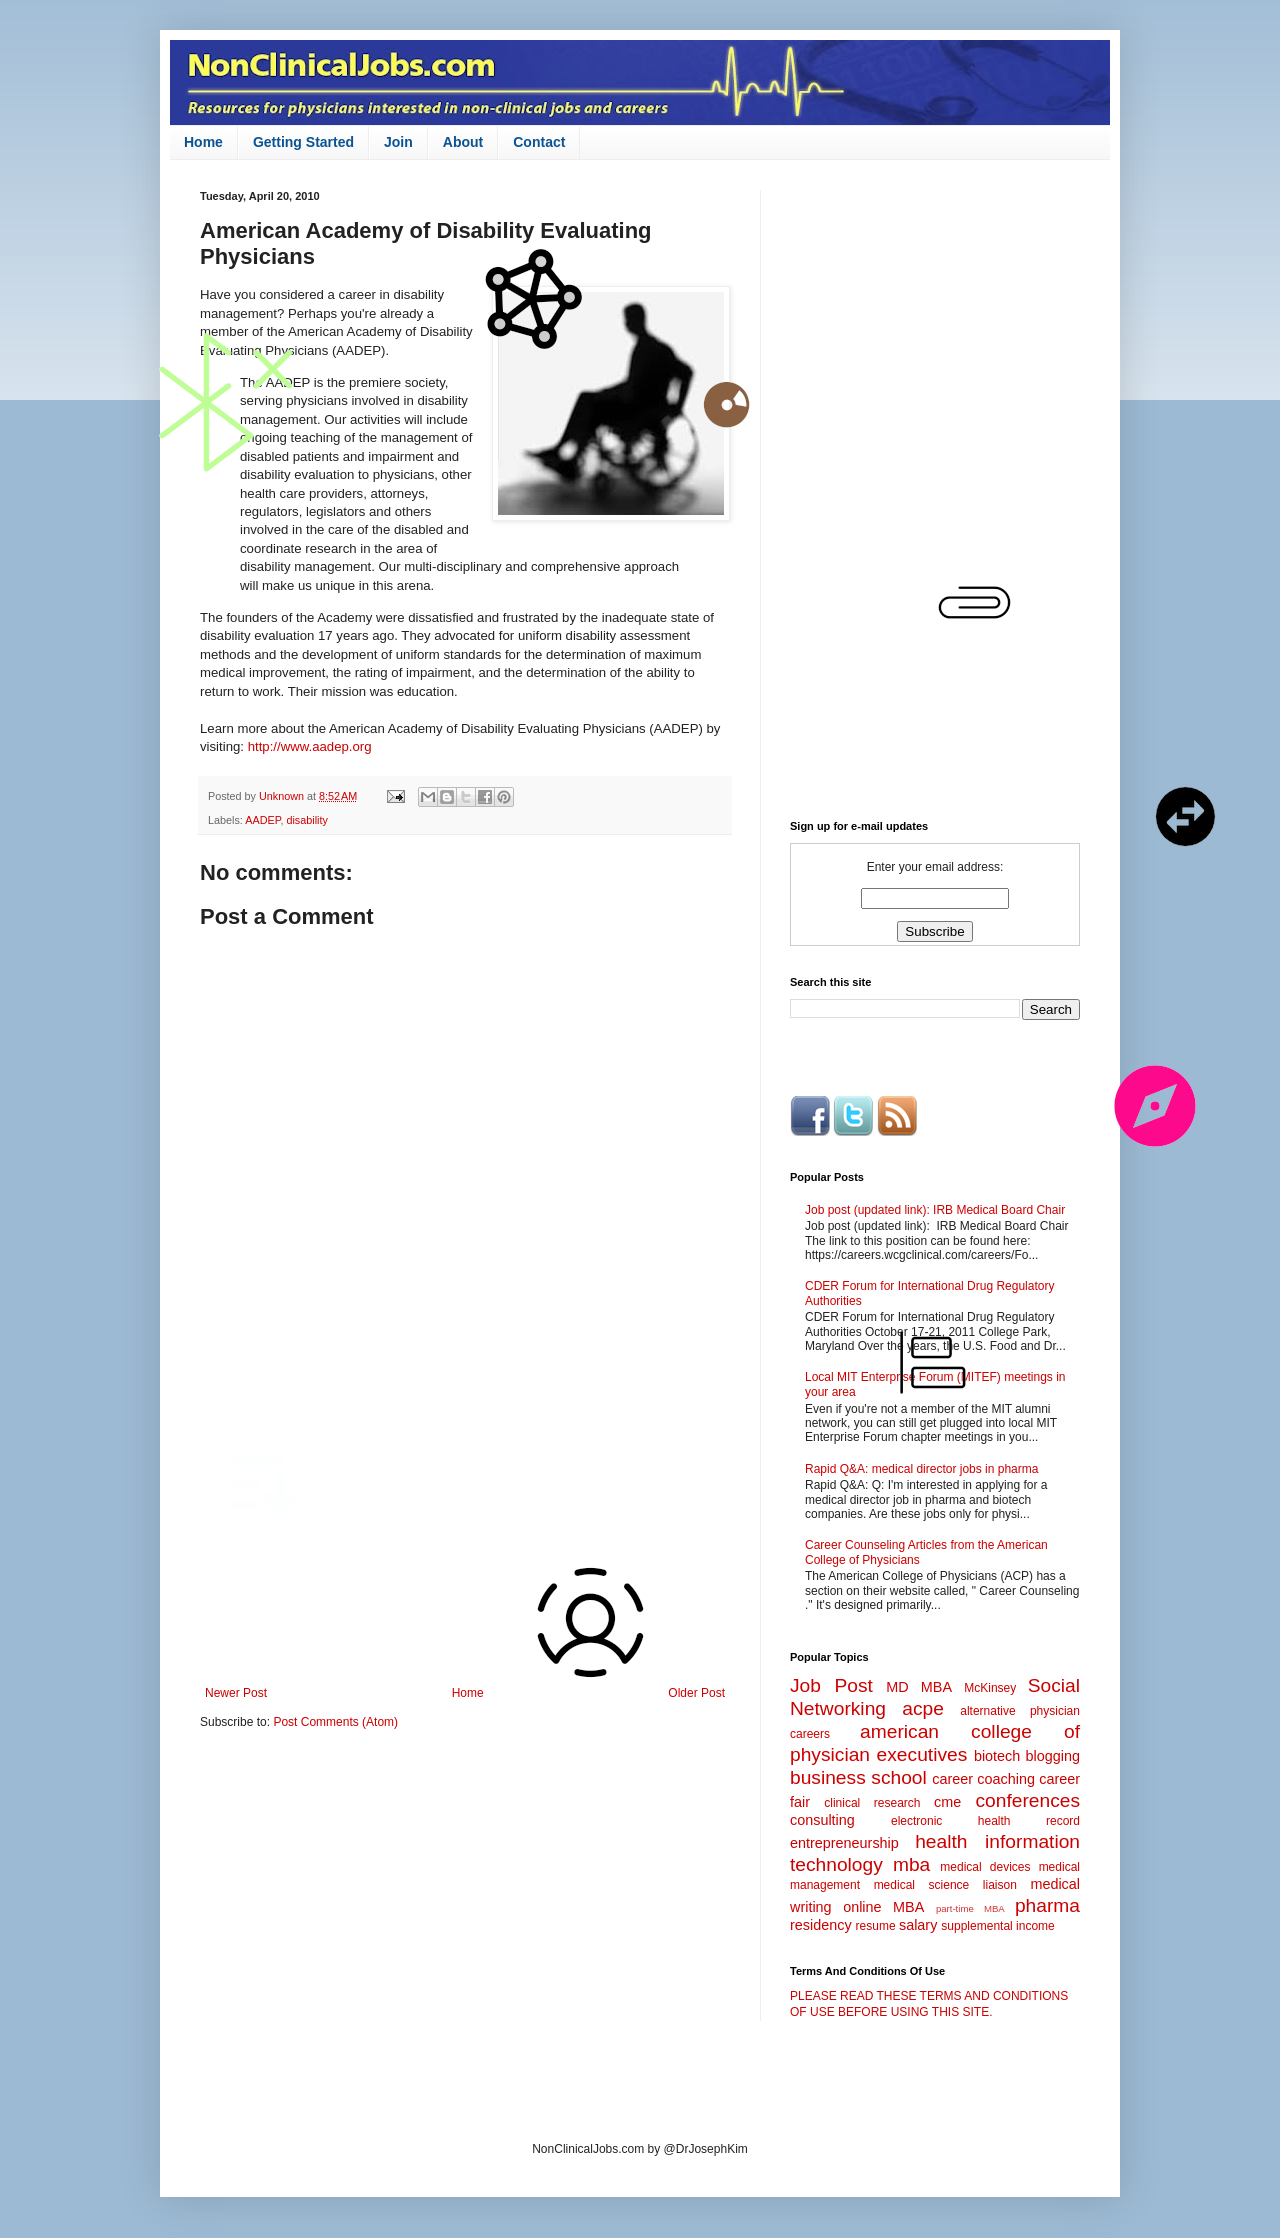  I want to click on sort items in ascending order, so click(261, 1482).